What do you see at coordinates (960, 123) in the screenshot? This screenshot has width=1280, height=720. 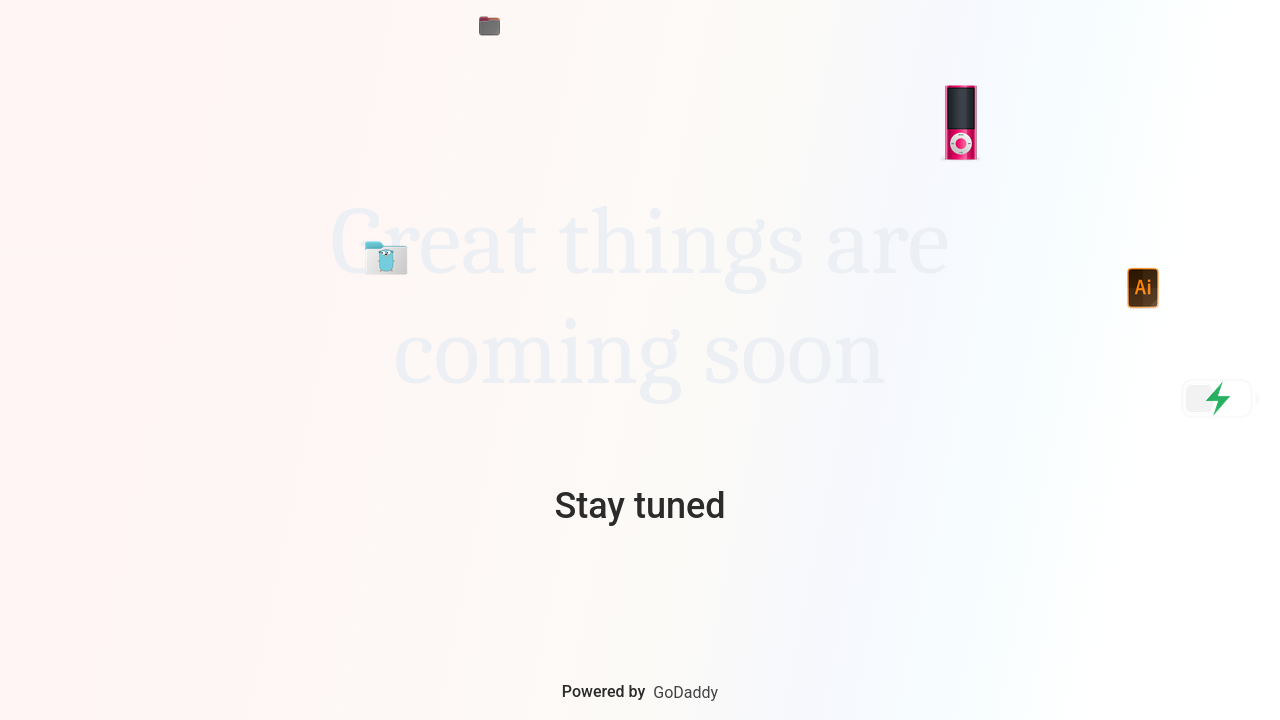 I see `connect or sync a pink iPod nano device` at bounding box center [960, 123].